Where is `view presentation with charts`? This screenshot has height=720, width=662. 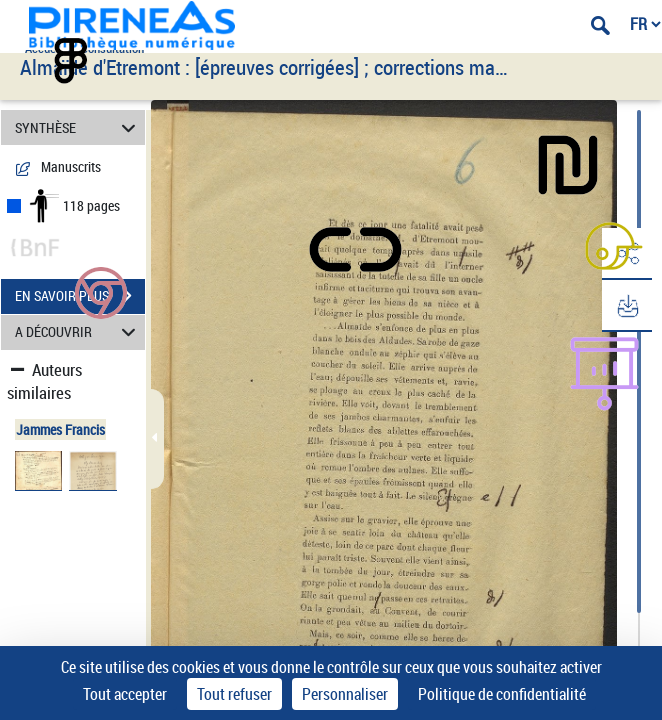
view presentation with charts is located at coordinates (604, 368).